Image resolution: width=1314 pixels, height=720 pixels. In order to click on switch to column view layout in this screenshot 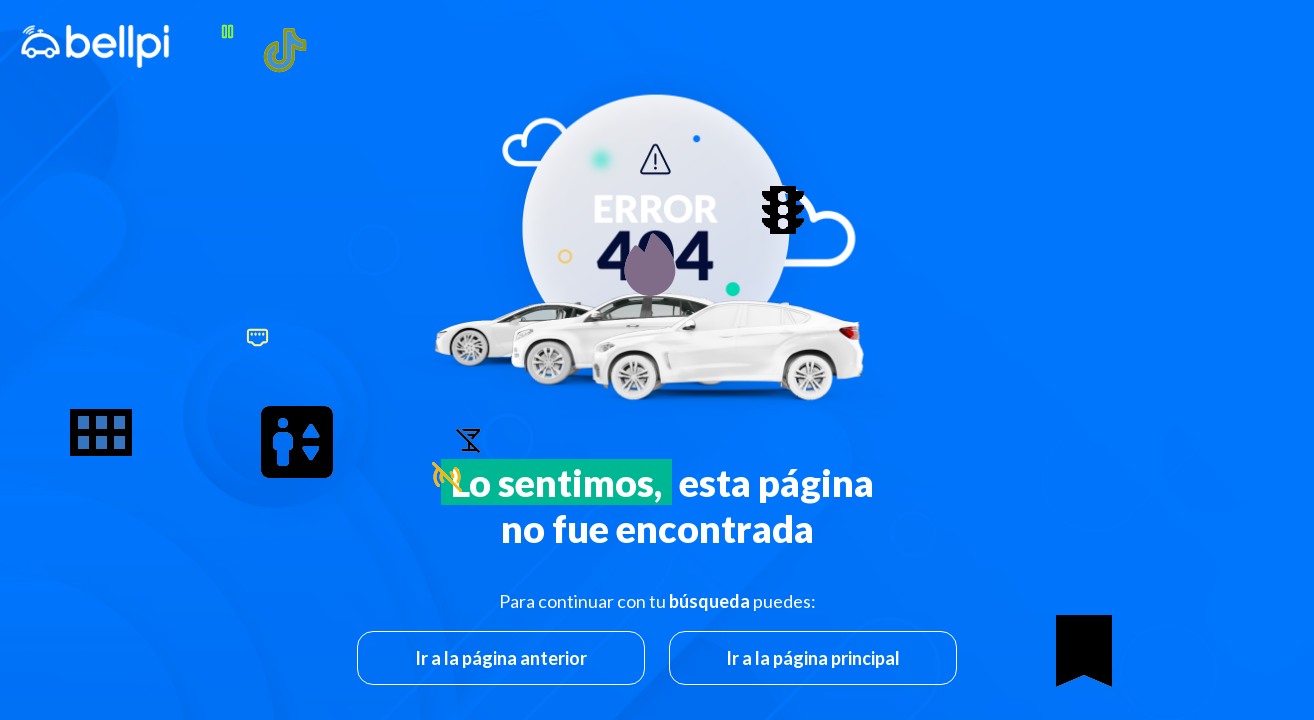, I will do `click(227, 31)`.